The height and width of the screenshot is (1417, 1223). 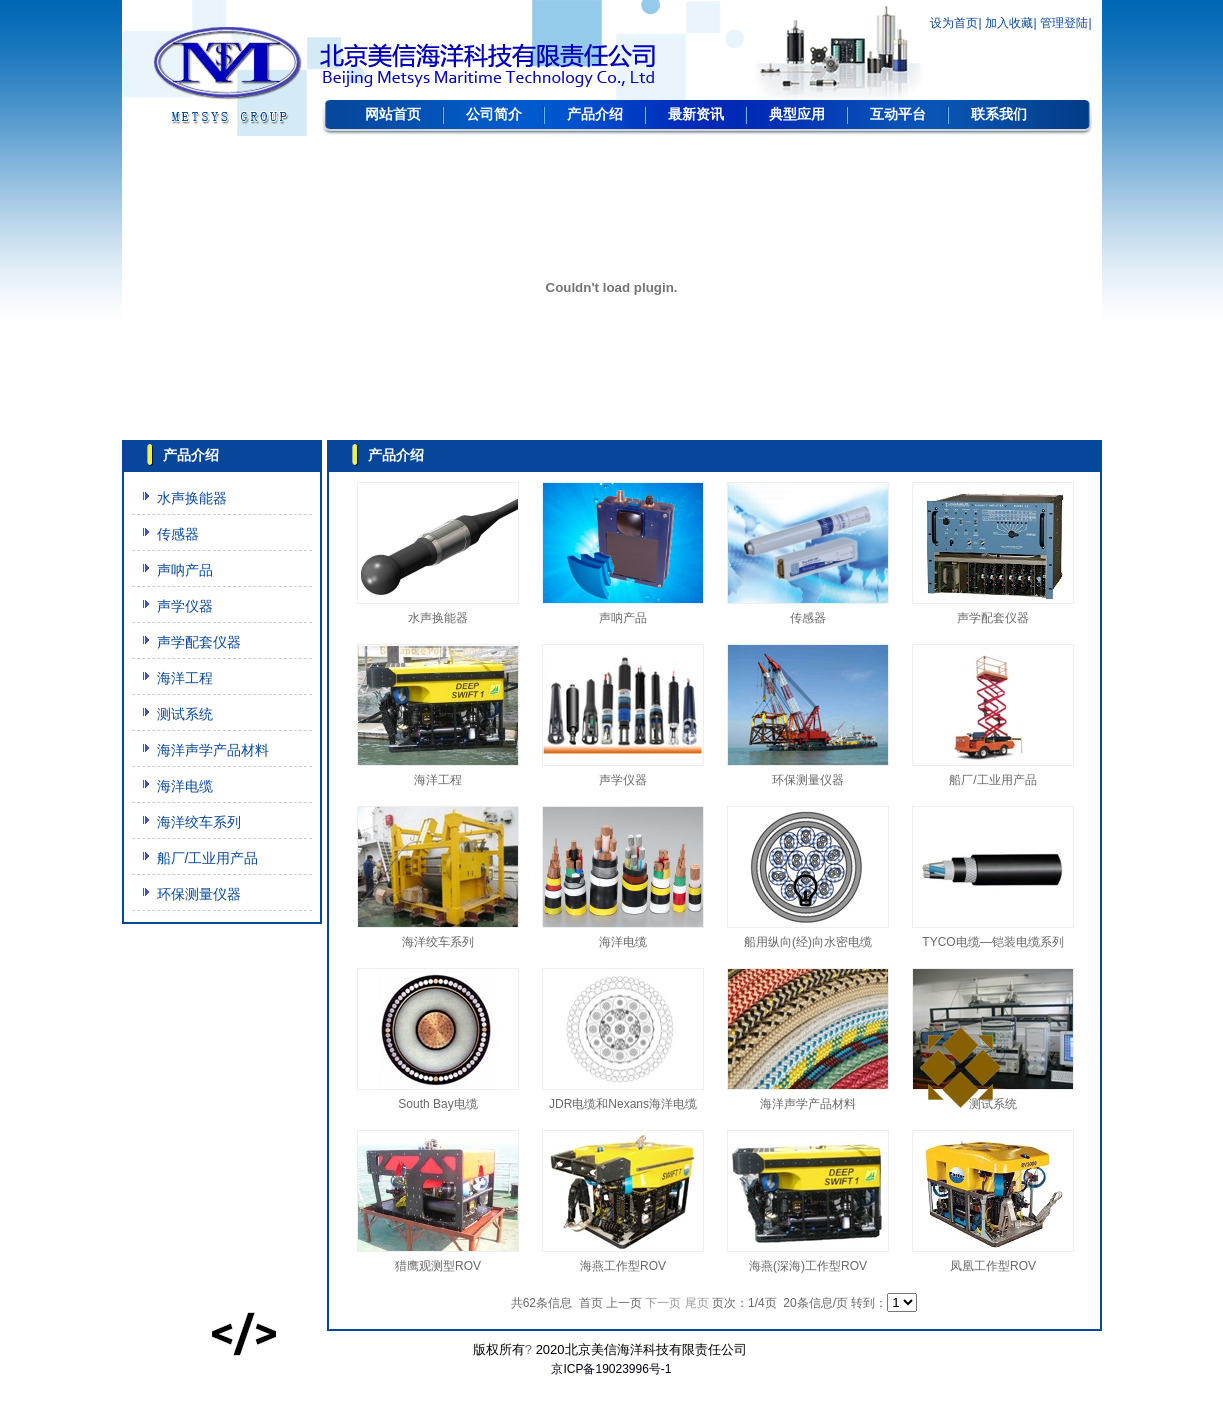 I want to click on centos linux operating system logo, so click(x=960, y=1067).